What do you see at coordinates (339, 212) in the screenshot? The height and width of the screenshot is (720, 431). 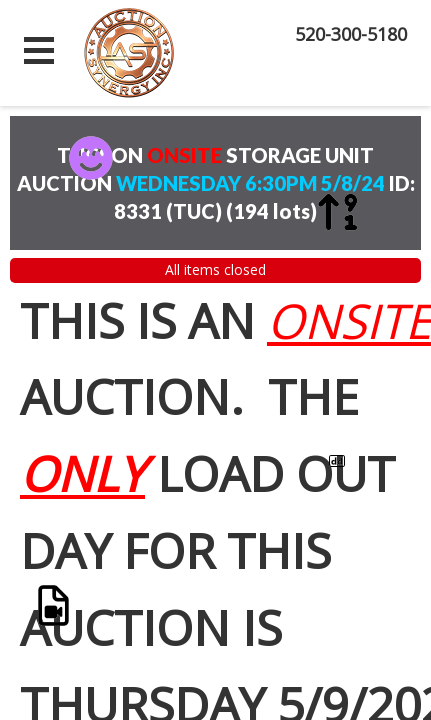 I see `sort numbers in descending order (9 to 1)` at bounding box center [339, 212].